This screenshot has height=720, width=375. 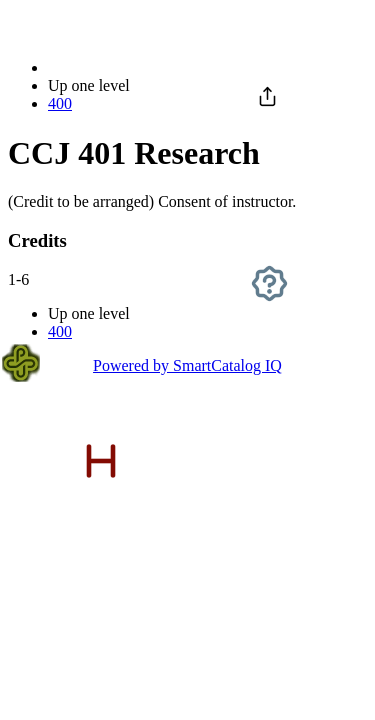 I want to click on access help or FAQ section, so click(x=269, y=283).